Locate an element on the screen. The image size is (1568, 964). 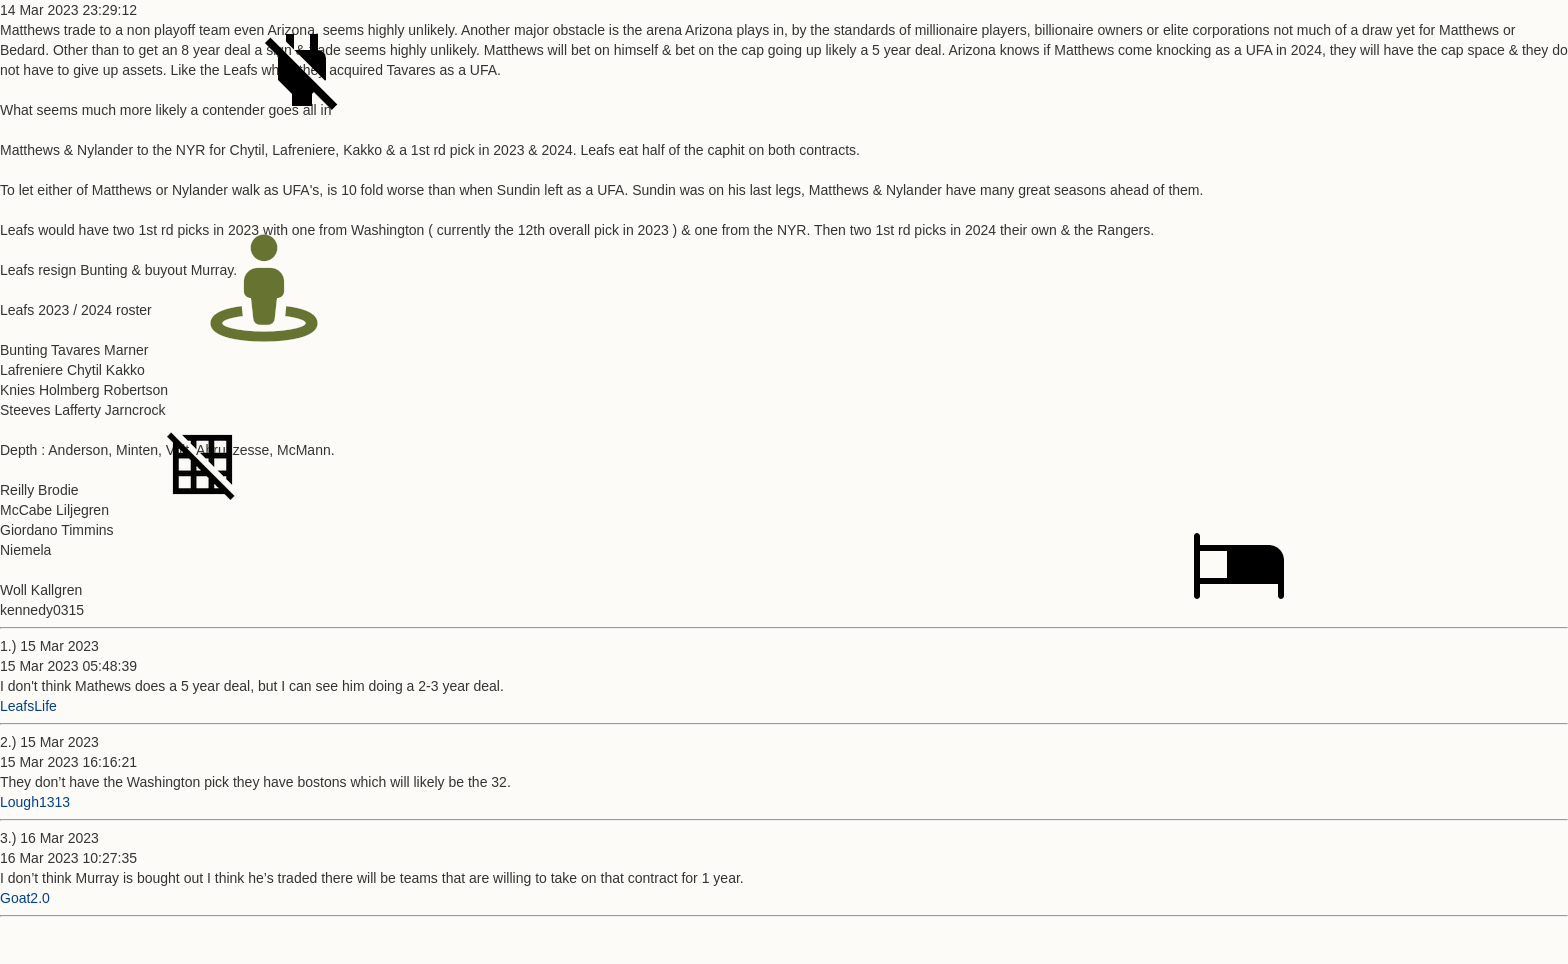
view hotel or accommodation options is located at coordinates (1236, 566).